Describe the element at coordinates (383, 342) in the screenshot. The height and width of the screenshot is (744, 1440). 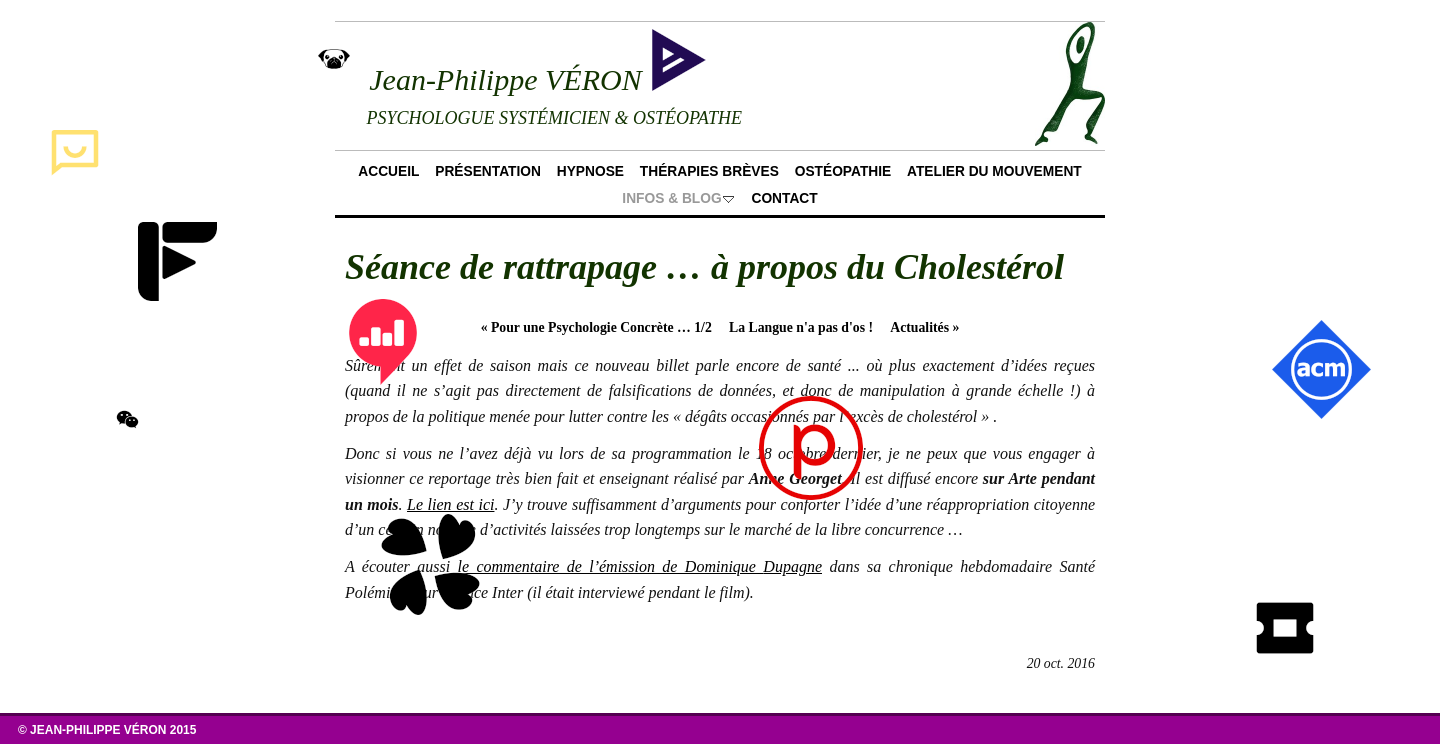
I see `open Redash dashboard` at that location.